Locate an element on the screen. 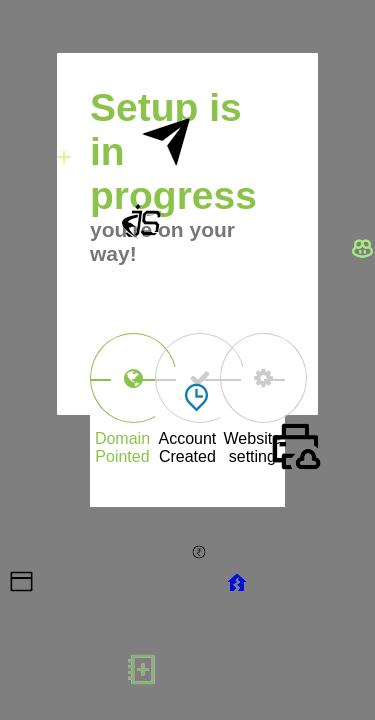 This screenshot has height=720, width=375. open microsoft copilot ai assistant is located at coordinates (362, 248).